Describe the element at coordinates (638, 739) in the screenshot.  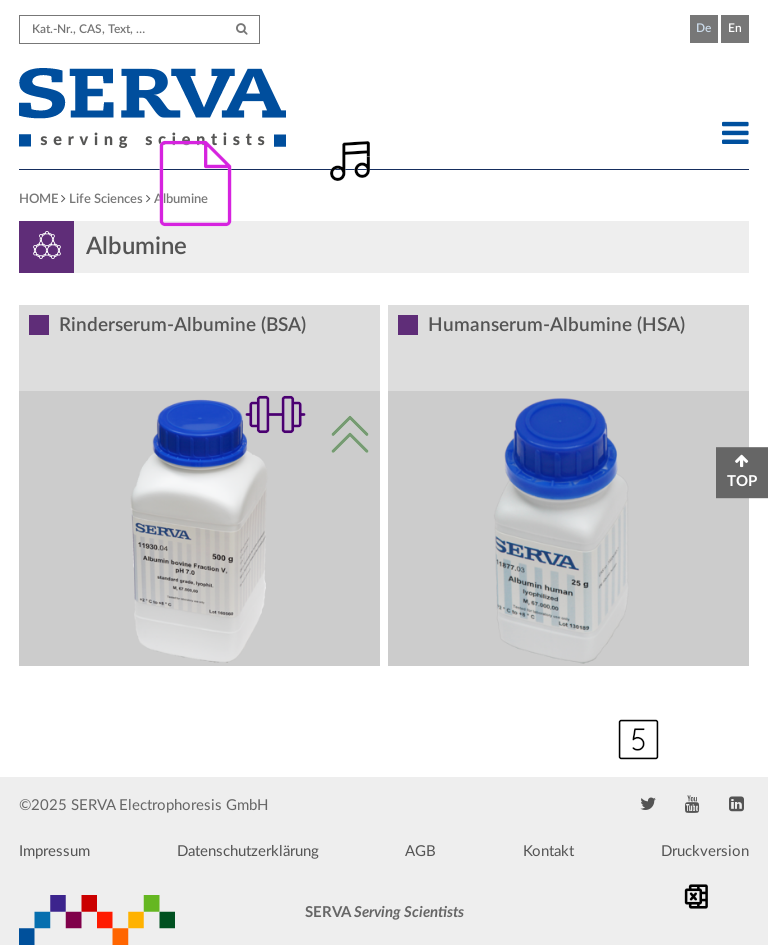
I see `select or navigate to item number five` at that location.